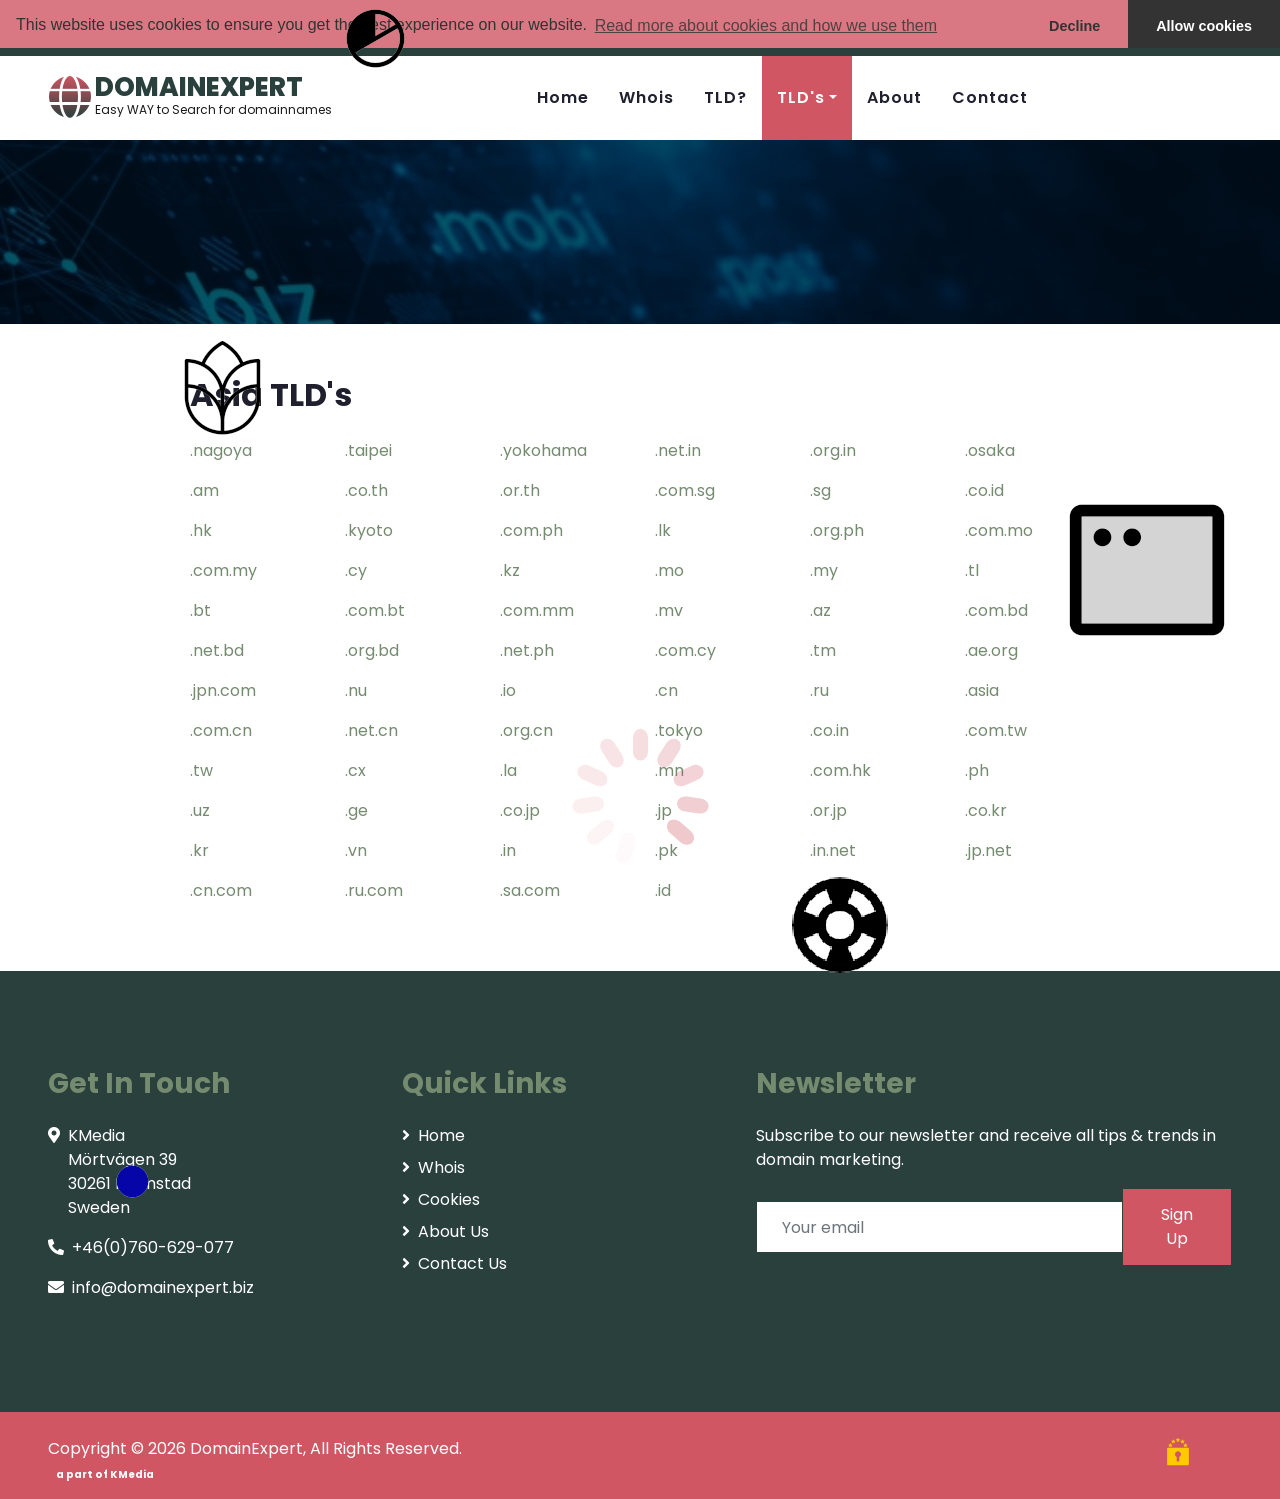 This screenshot has height=1499, width=1280. Describe the element at coordinates (1147, 570) in the screenshot. I see `open a new application window` at that location.